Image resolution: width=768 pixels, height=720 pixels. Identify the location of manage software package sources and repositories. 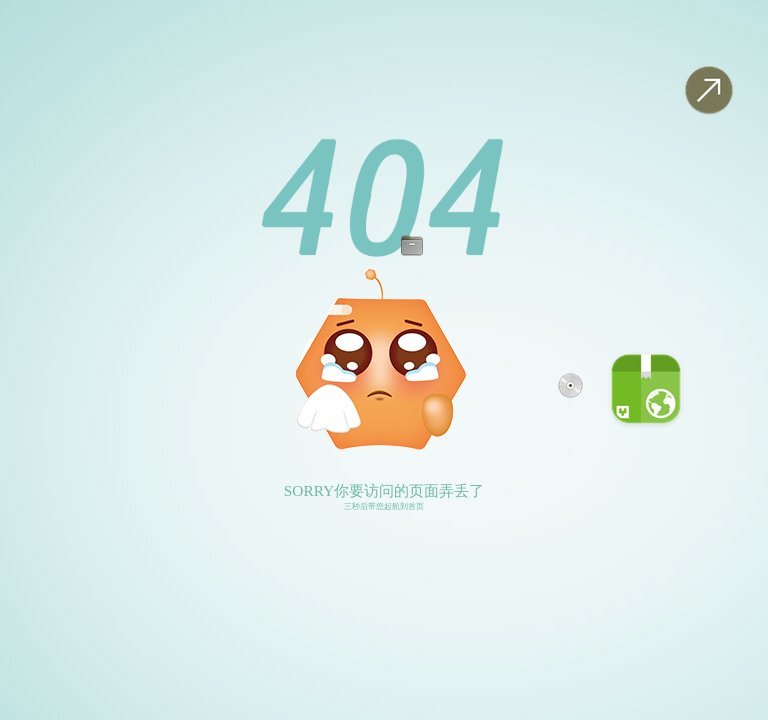
(646, 390).